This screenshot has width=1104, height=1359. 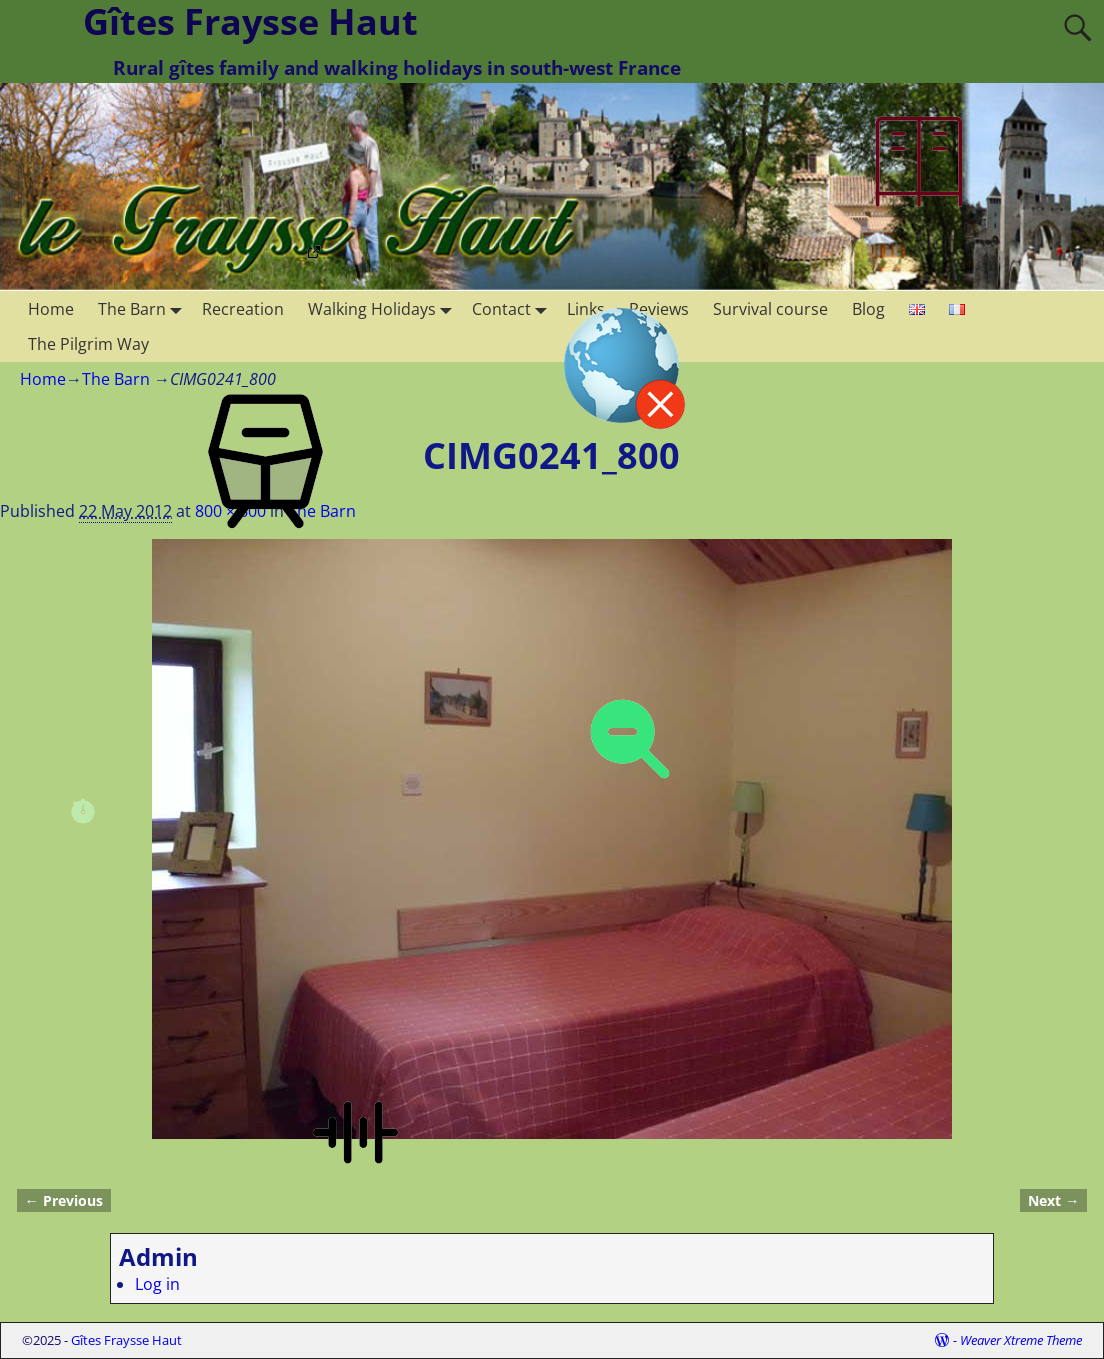 What do you see at coordinates (919, 160) in the screenshot?
I see `access storage lockers` at bounding box center [919, 160].